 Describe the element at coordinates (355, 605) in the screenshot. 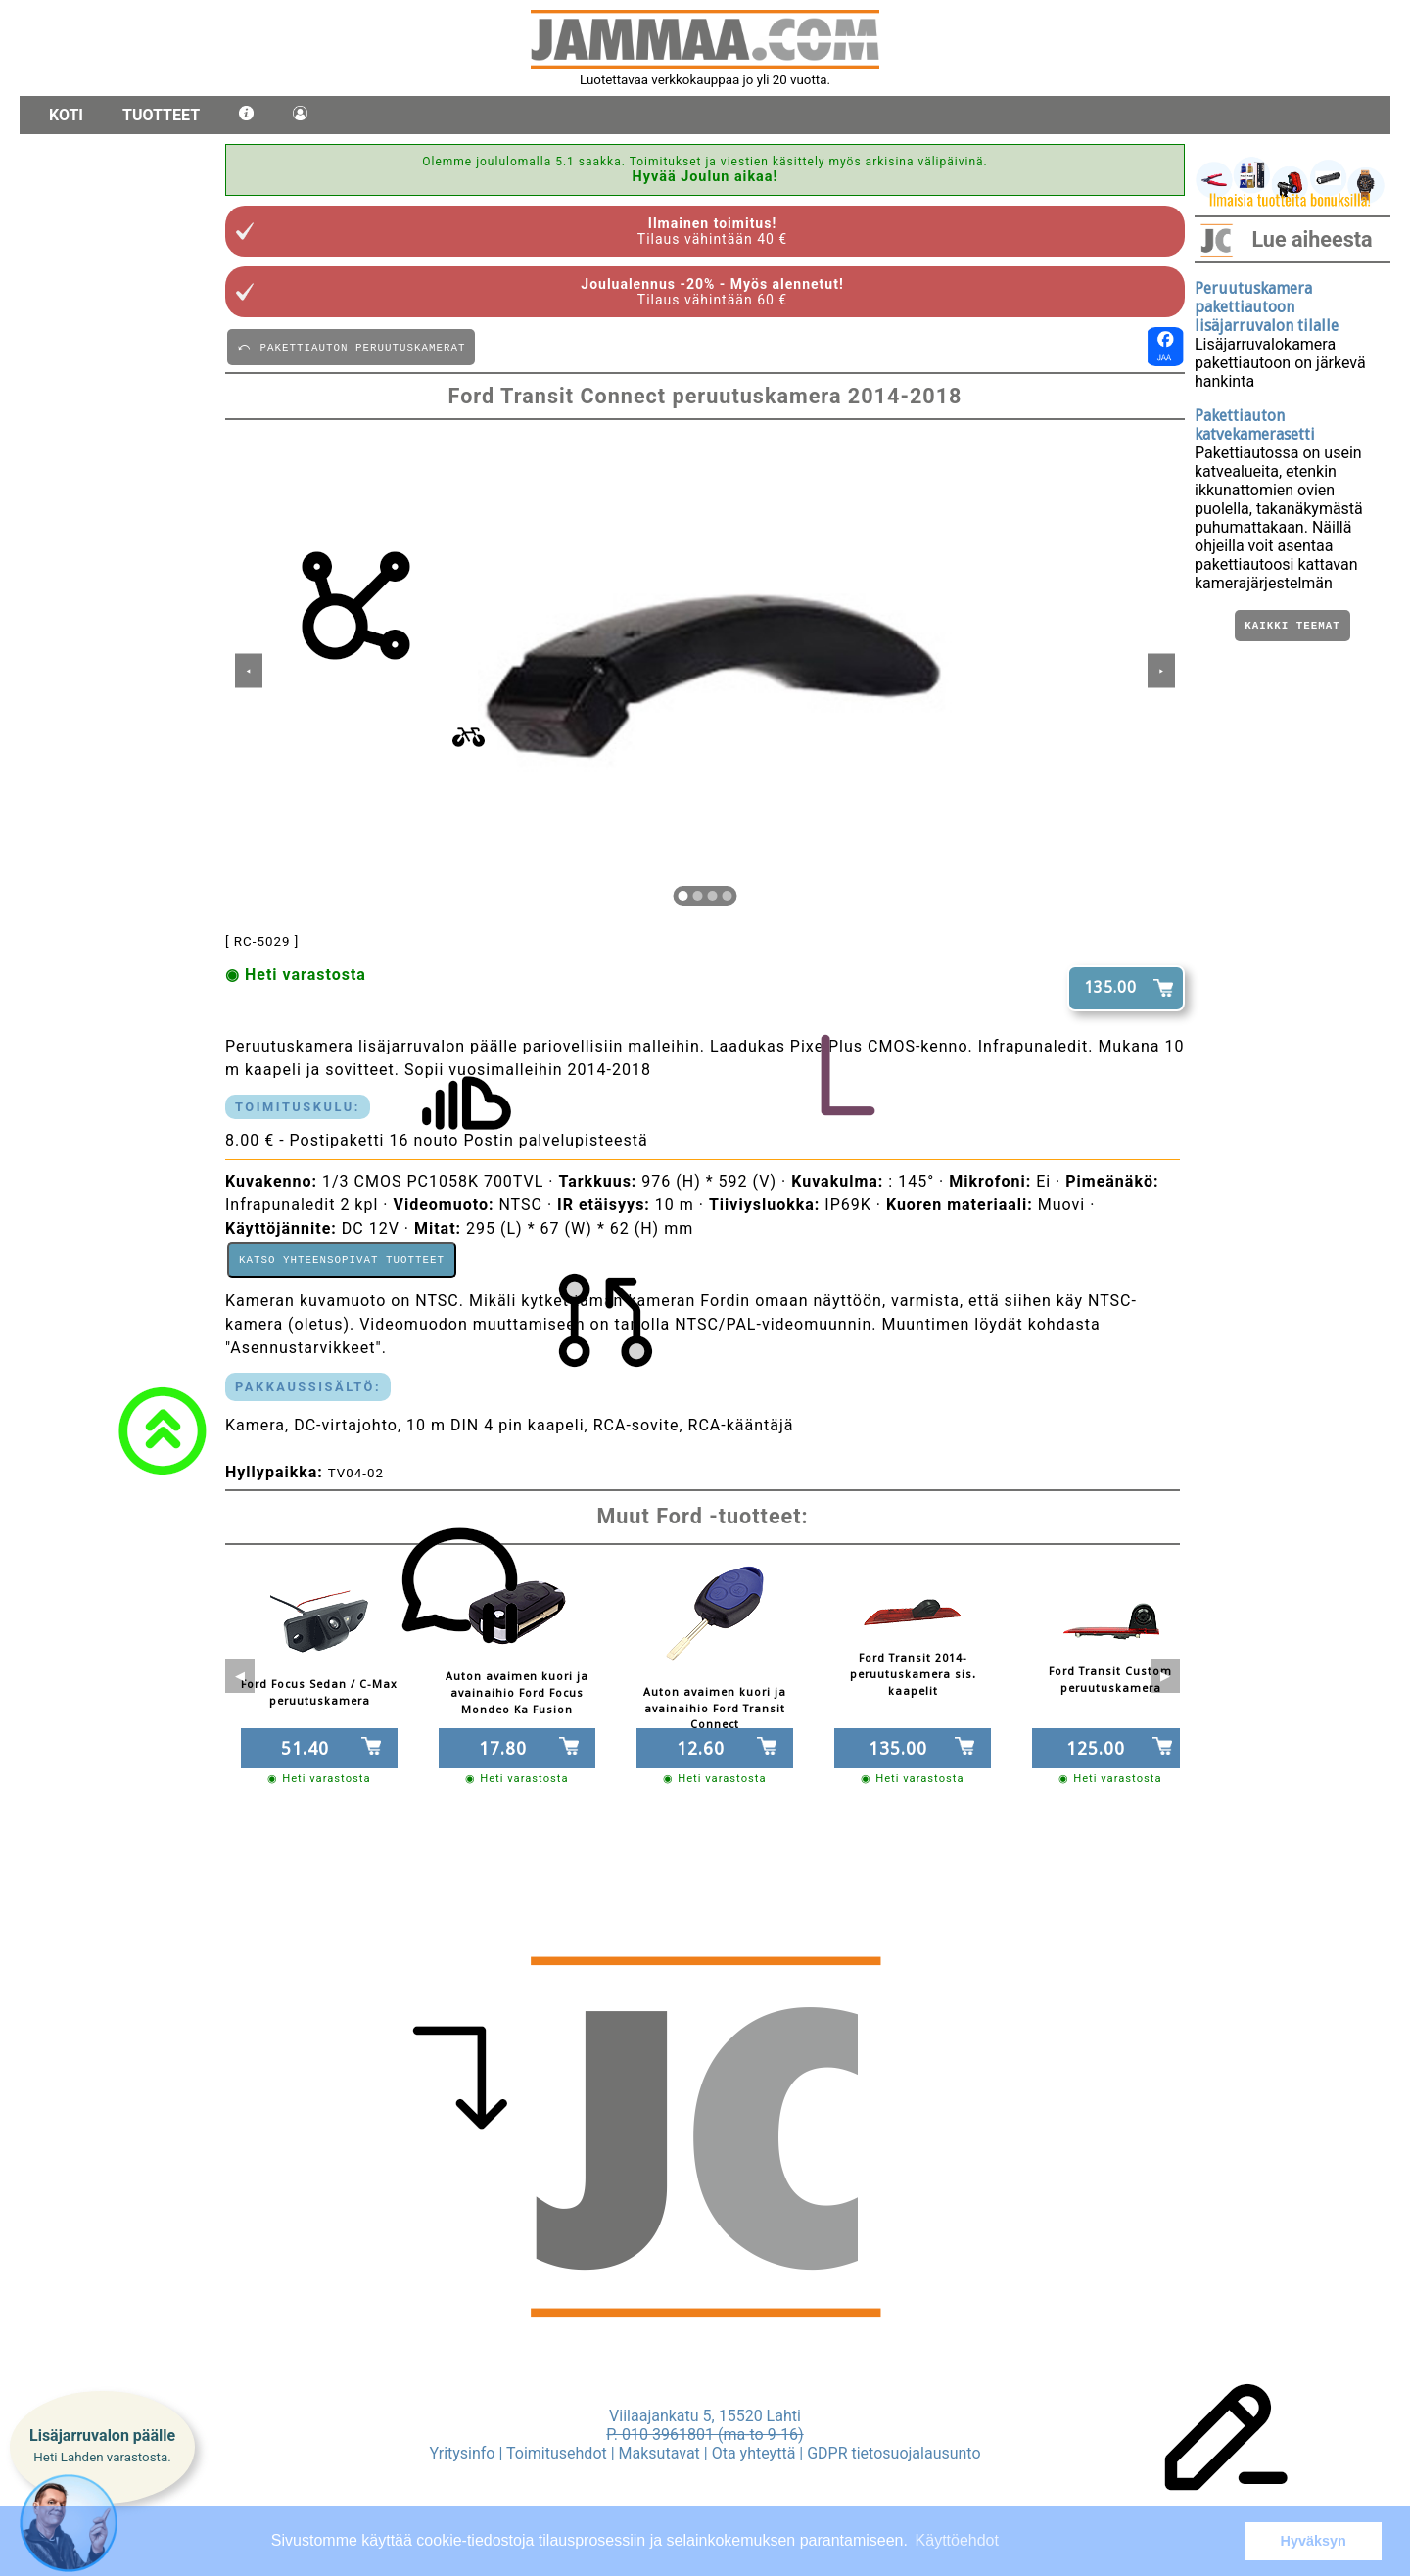

I see `access affiliate or referral program` at that location.